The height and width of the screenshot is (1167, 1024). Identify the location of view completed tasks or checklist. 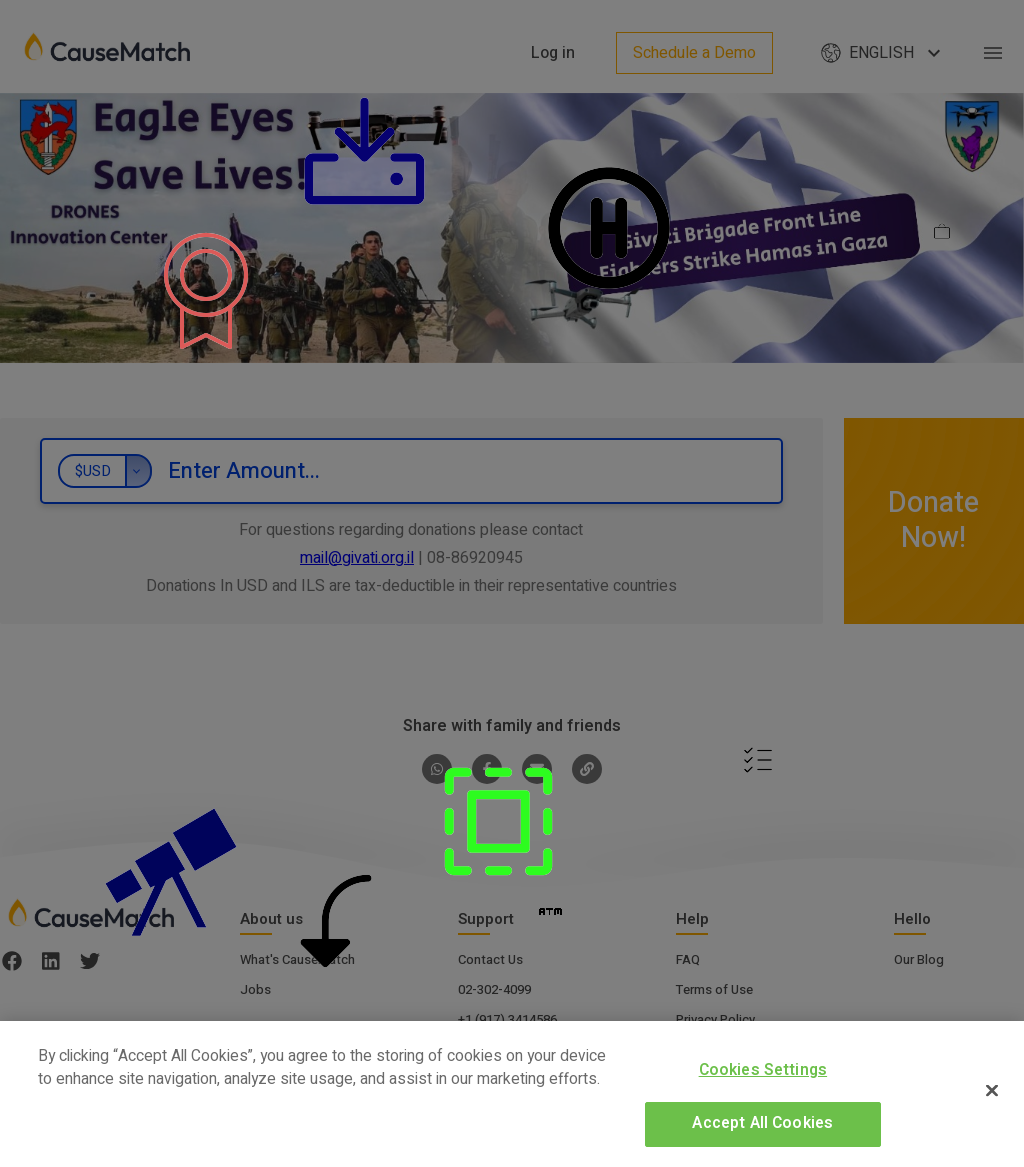
(758, 760).